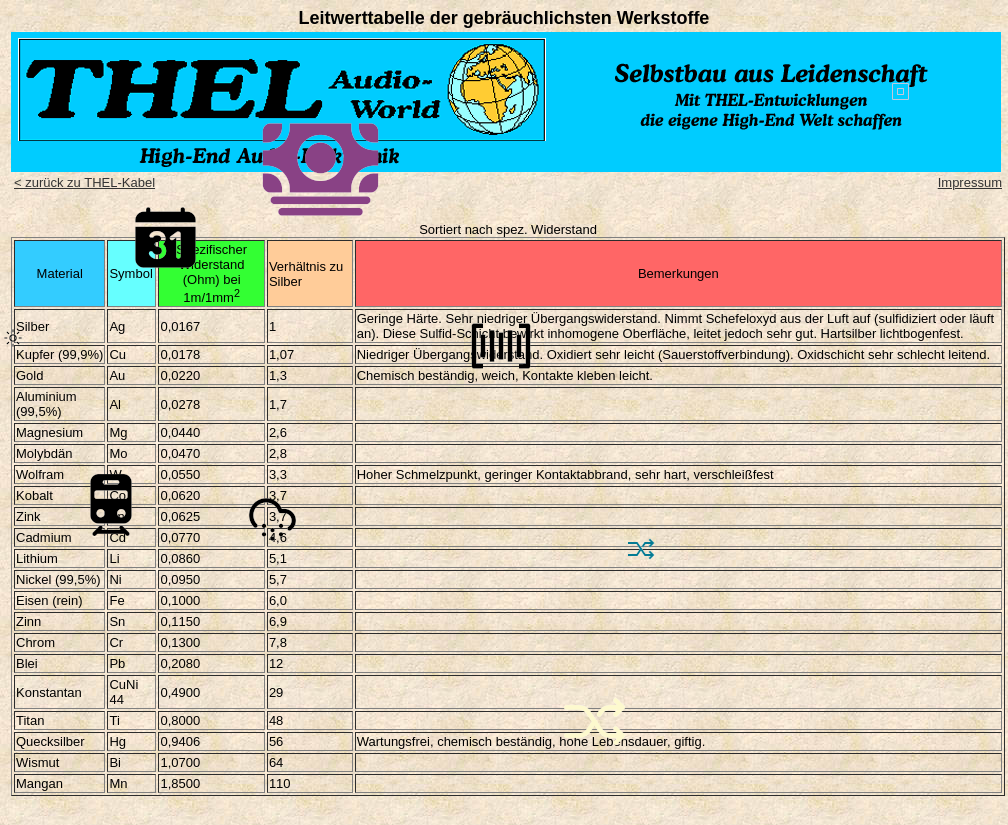  Describe the element at coordinates (111, 505) in the screenshot. I see `view subway or metro transit options` at that location.